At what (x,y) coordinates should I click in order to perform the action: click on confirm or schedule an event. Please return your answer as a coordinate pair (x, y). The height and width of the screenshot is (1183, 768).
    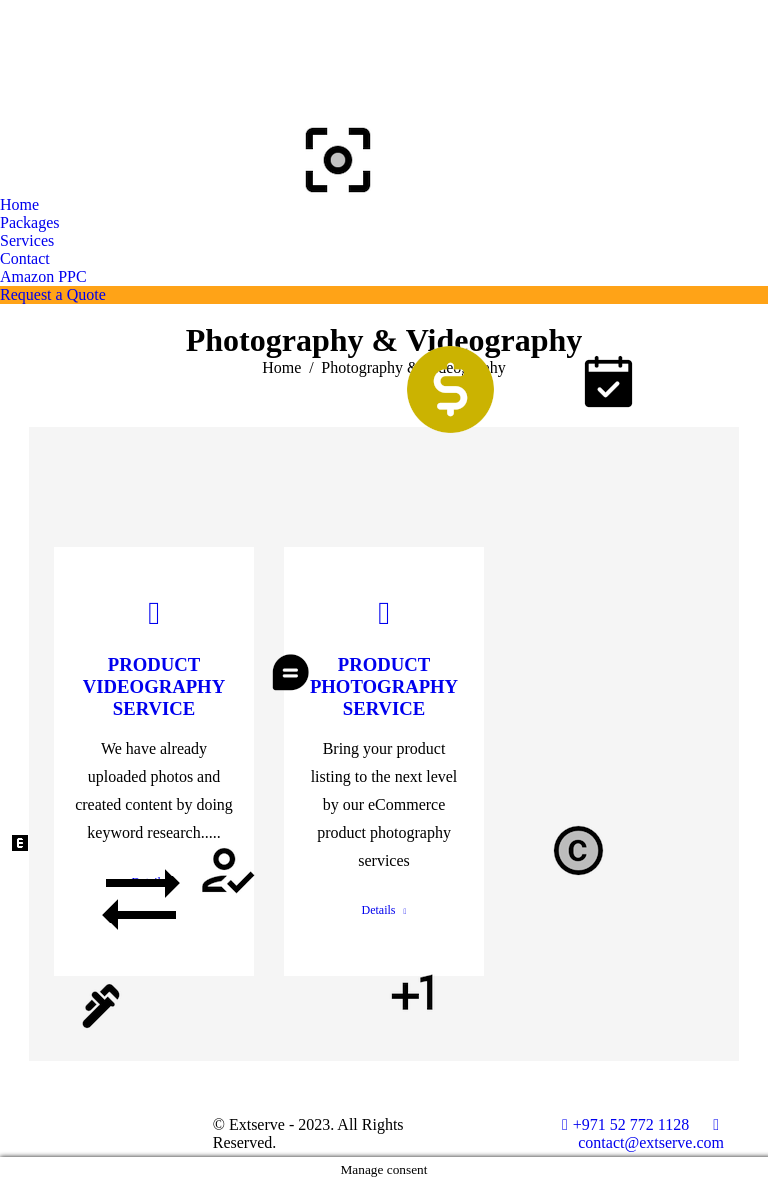
    Looking at the image, I should click on (608, 383).